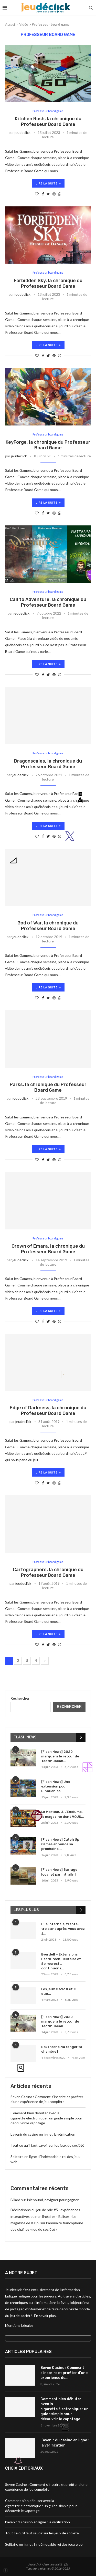 This screenshot has width=96, height=2576. I want to click on view food or meal options, so click(37, 1815).